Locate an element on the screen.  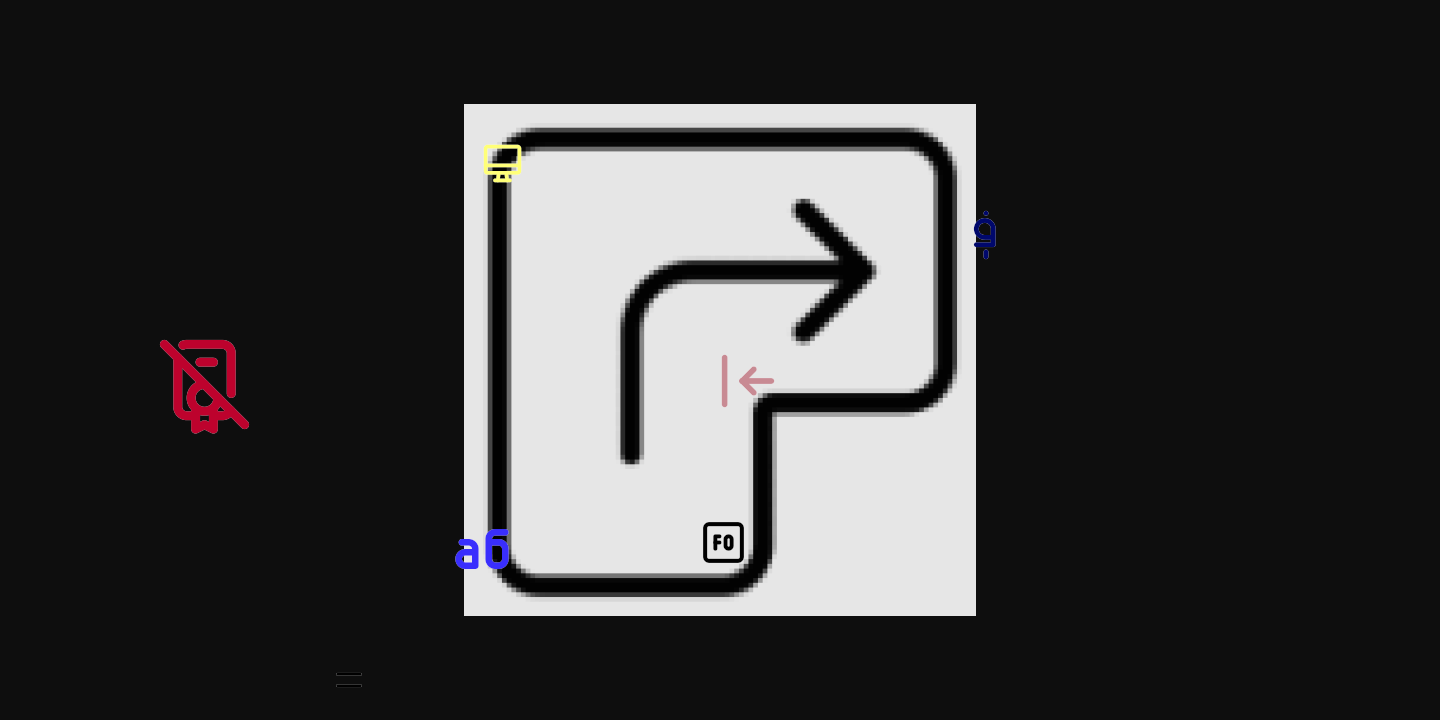
view on desktop display is located at coordinates (502, 163).